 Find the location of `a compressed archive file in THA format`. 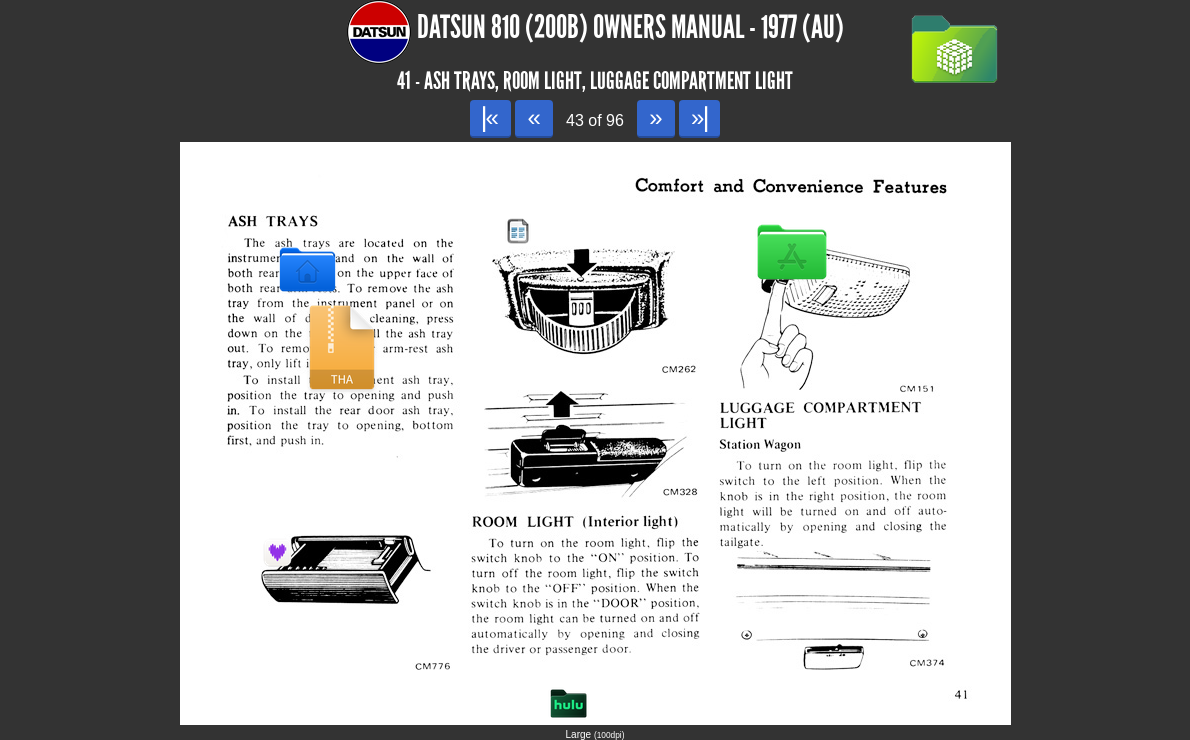

a compressed archive file in THA format is located at coordinates (342, 349).